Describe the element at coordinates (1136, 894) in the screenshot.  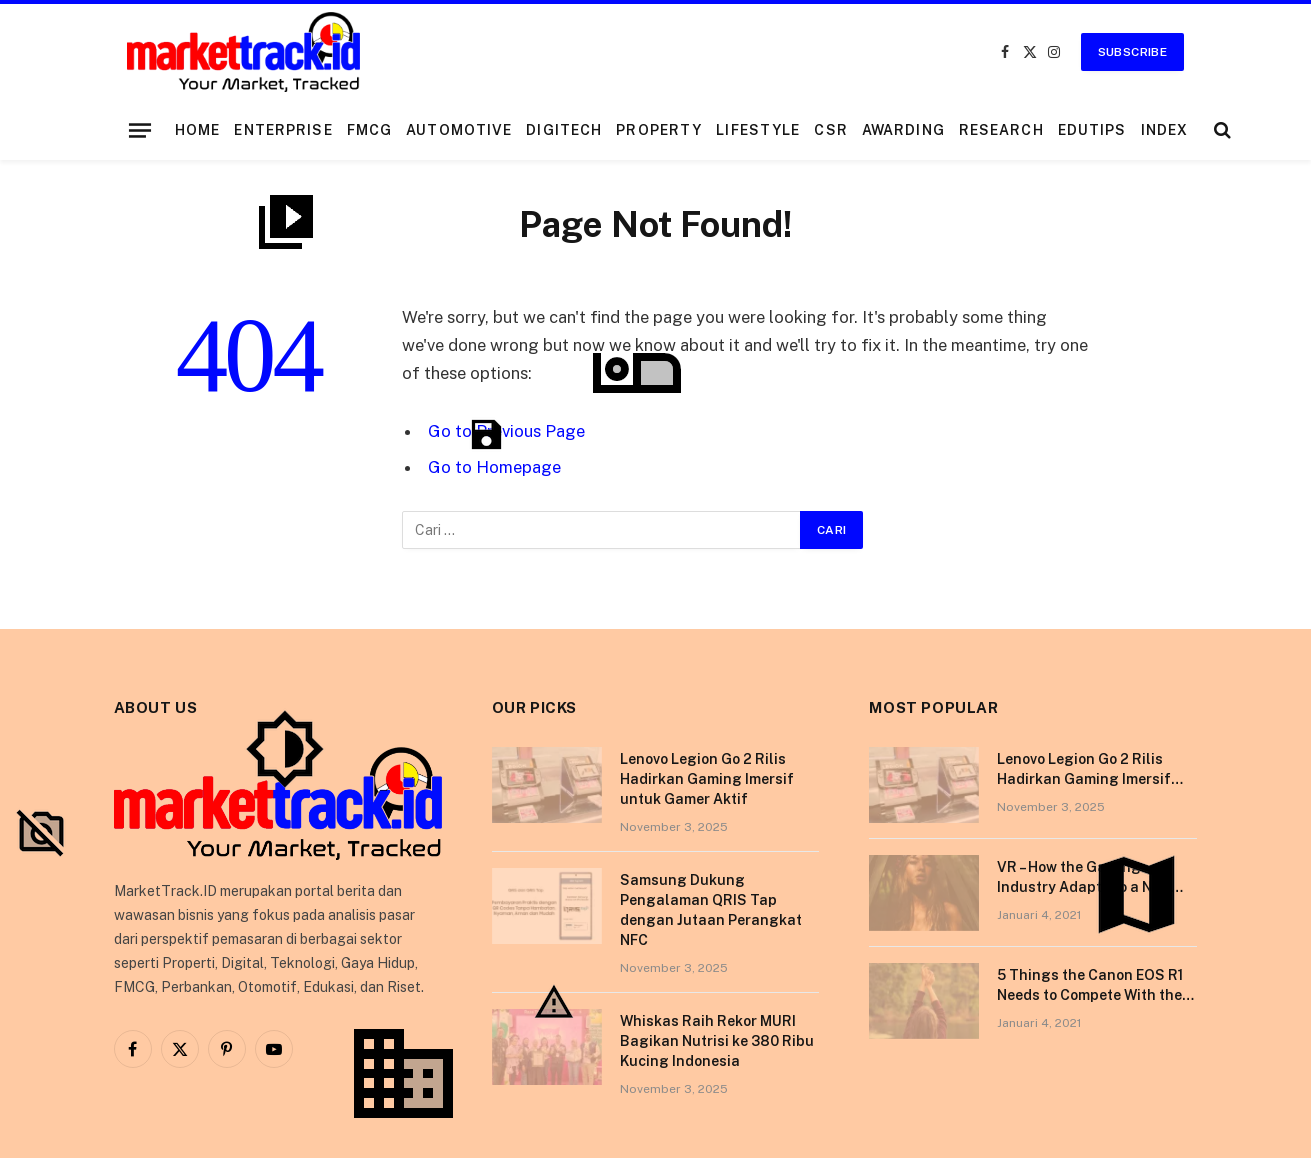
I see `view map` at that location.